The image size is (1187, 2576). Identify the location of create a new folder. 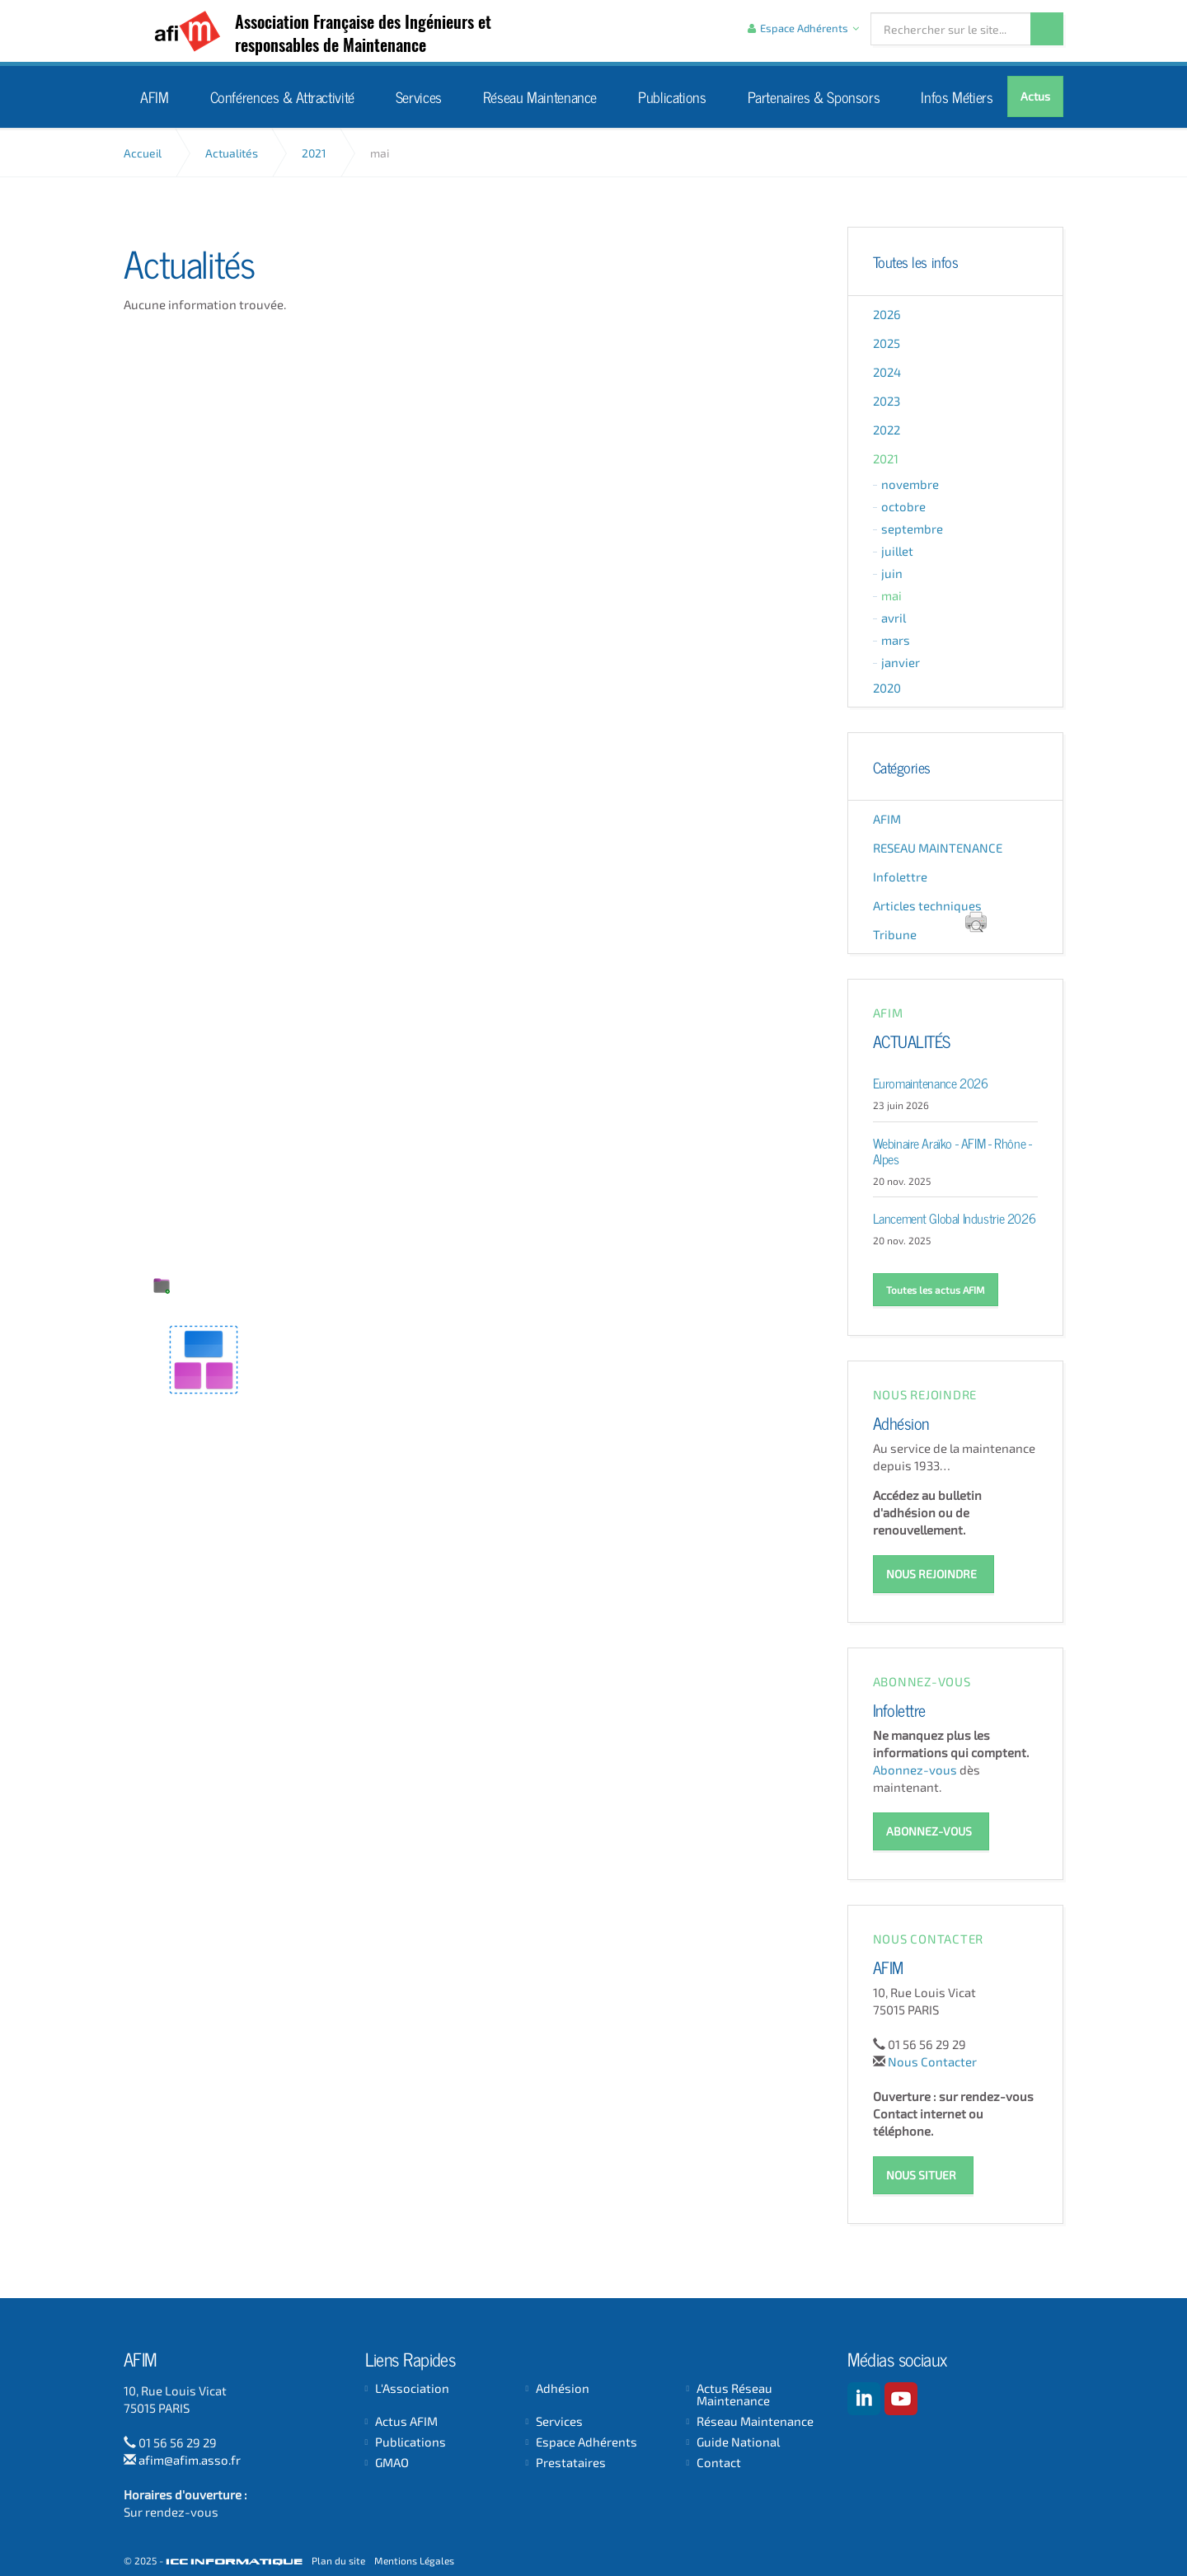
(162, 1286).